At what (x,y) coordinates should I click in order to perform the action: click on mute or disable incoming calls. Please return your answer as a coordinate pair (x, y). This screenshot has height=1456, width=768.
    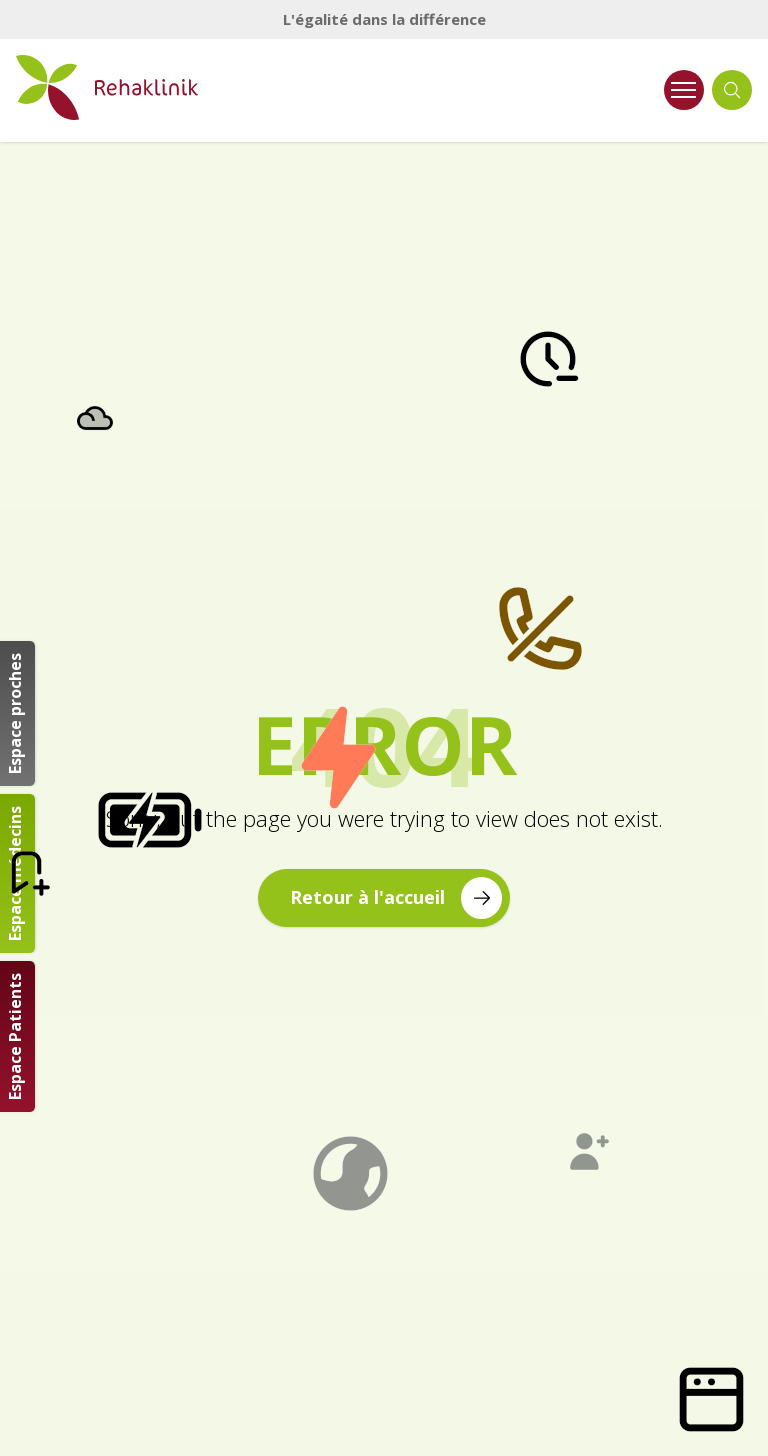
    Looking at the image, I should click on (540, 628).